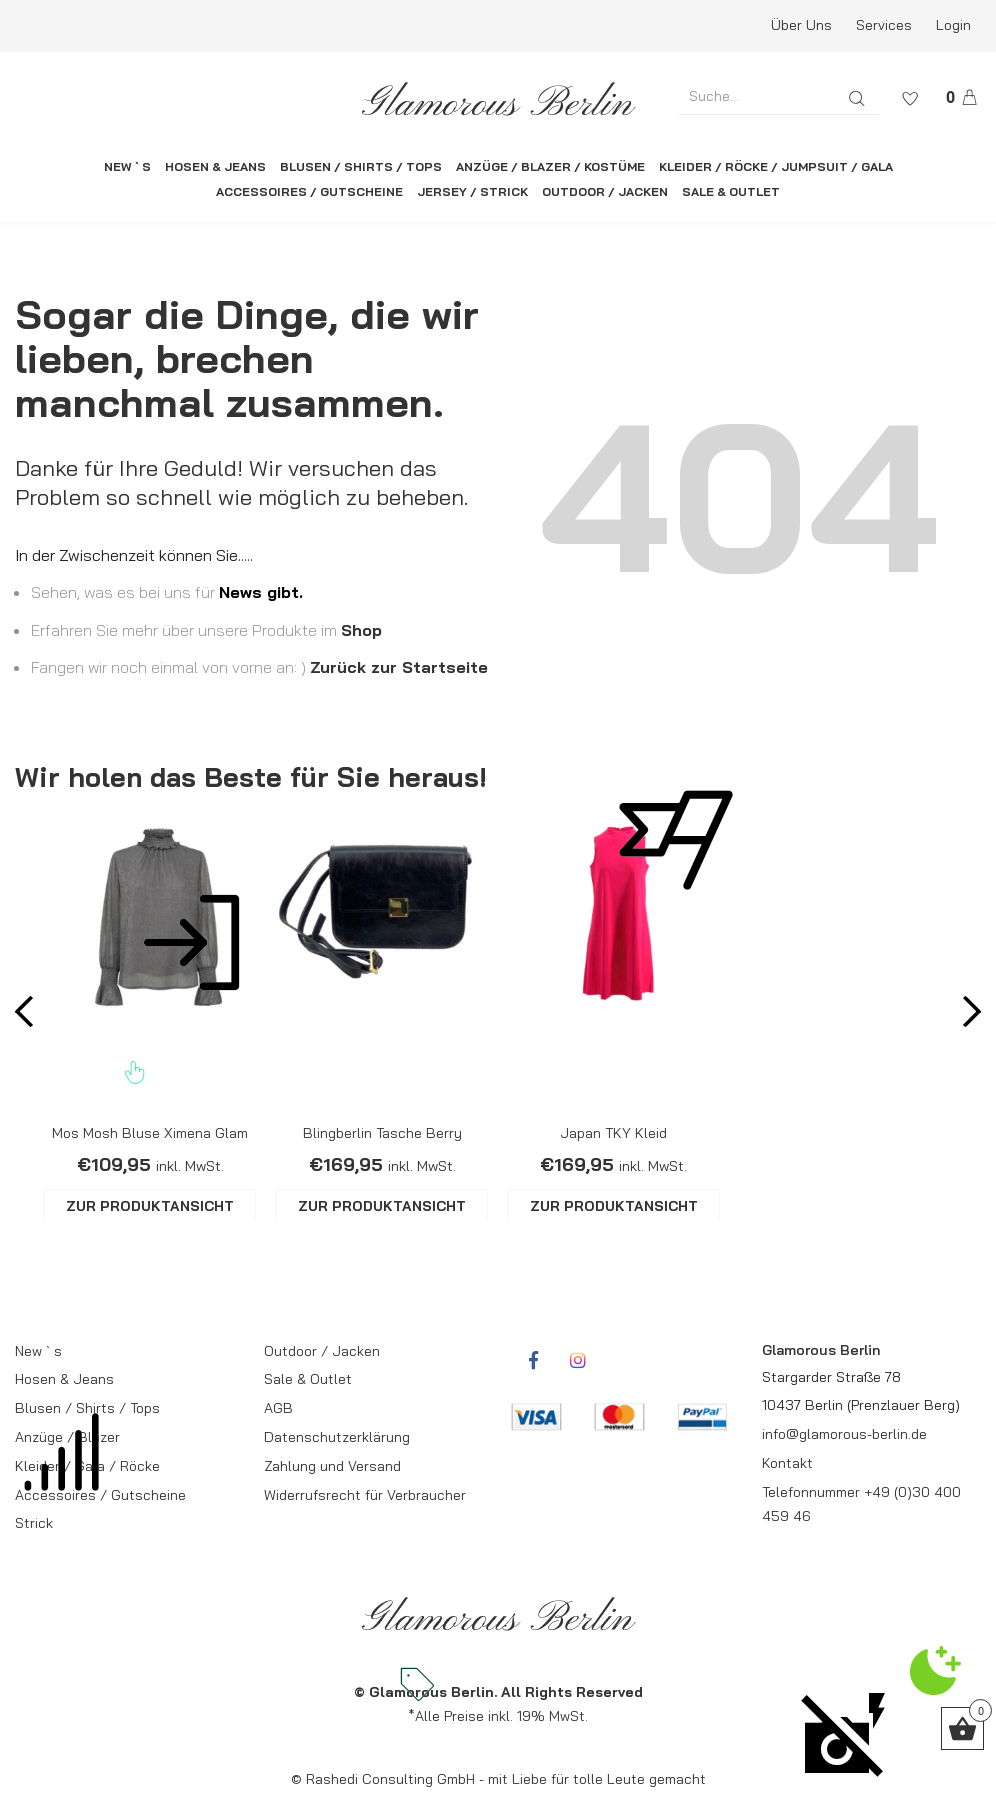 The image size is (996, 1800). I want to click on indicates full cellular signal strength, so click(65, 1457).